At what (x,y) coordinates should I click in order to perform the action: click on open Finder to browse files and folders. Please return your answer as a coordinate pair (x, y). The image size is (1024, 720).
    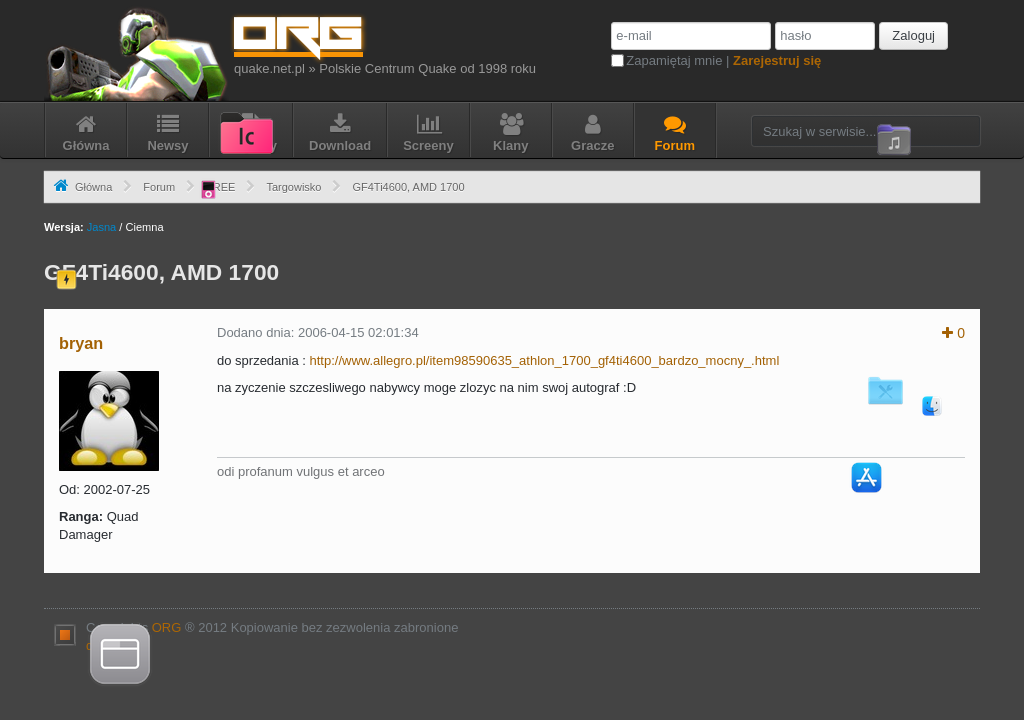
    Looking at the image, I should click on (932, 406).